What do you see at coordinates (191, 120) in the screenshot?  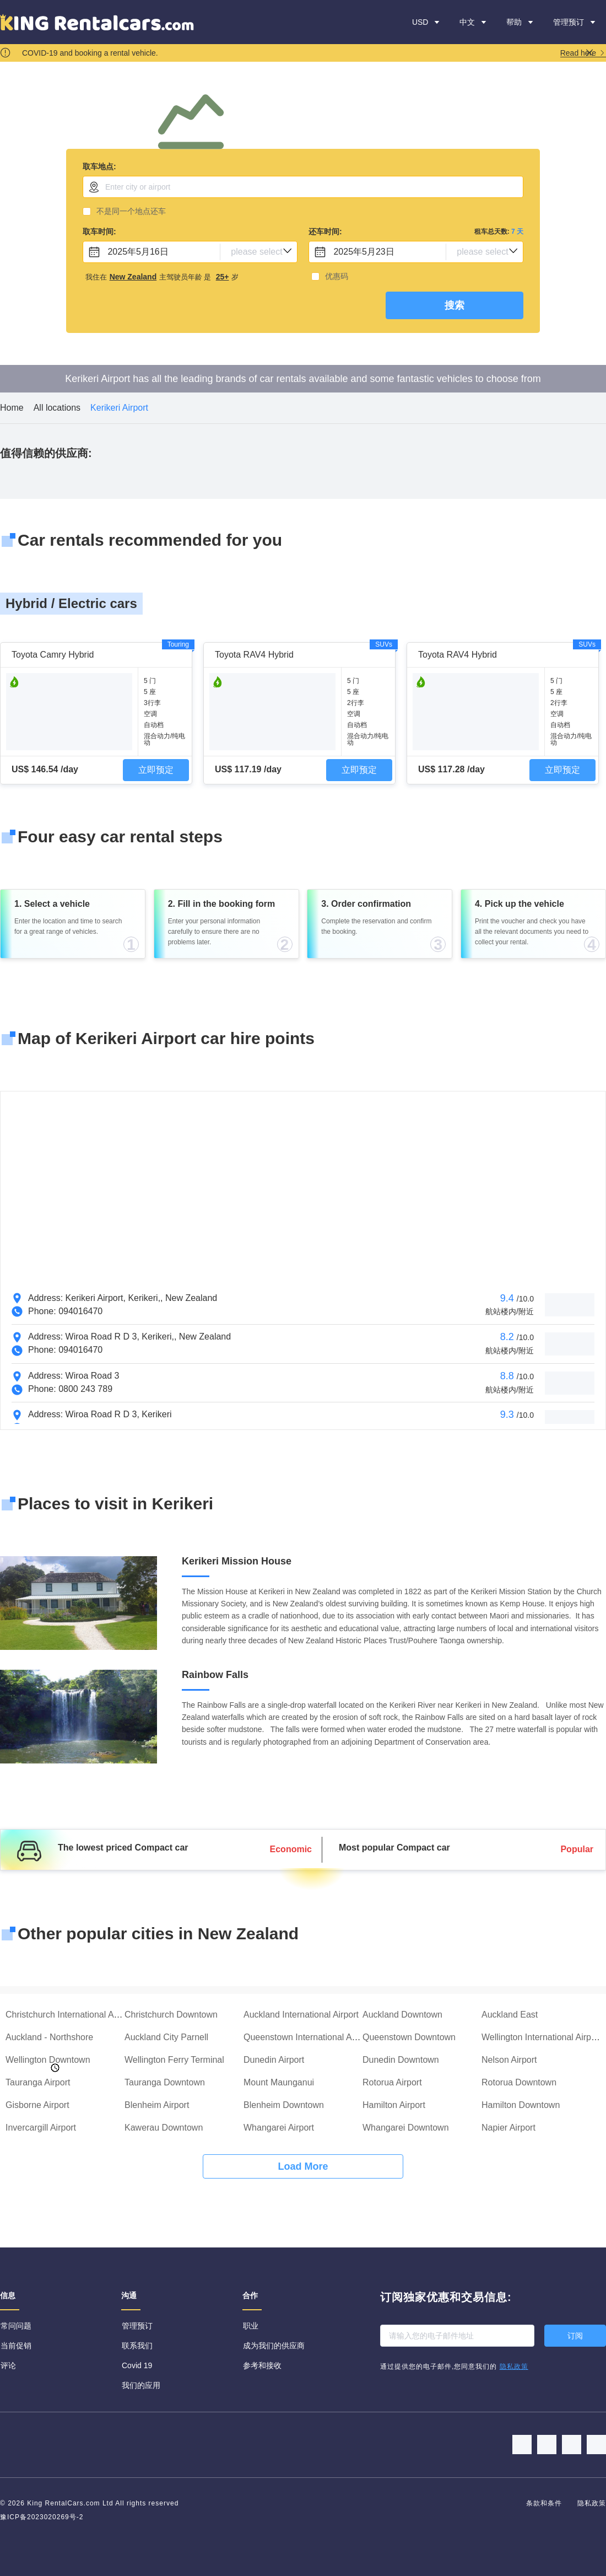 I see `view analytics or performance trends` at bounding box center [191, 120].